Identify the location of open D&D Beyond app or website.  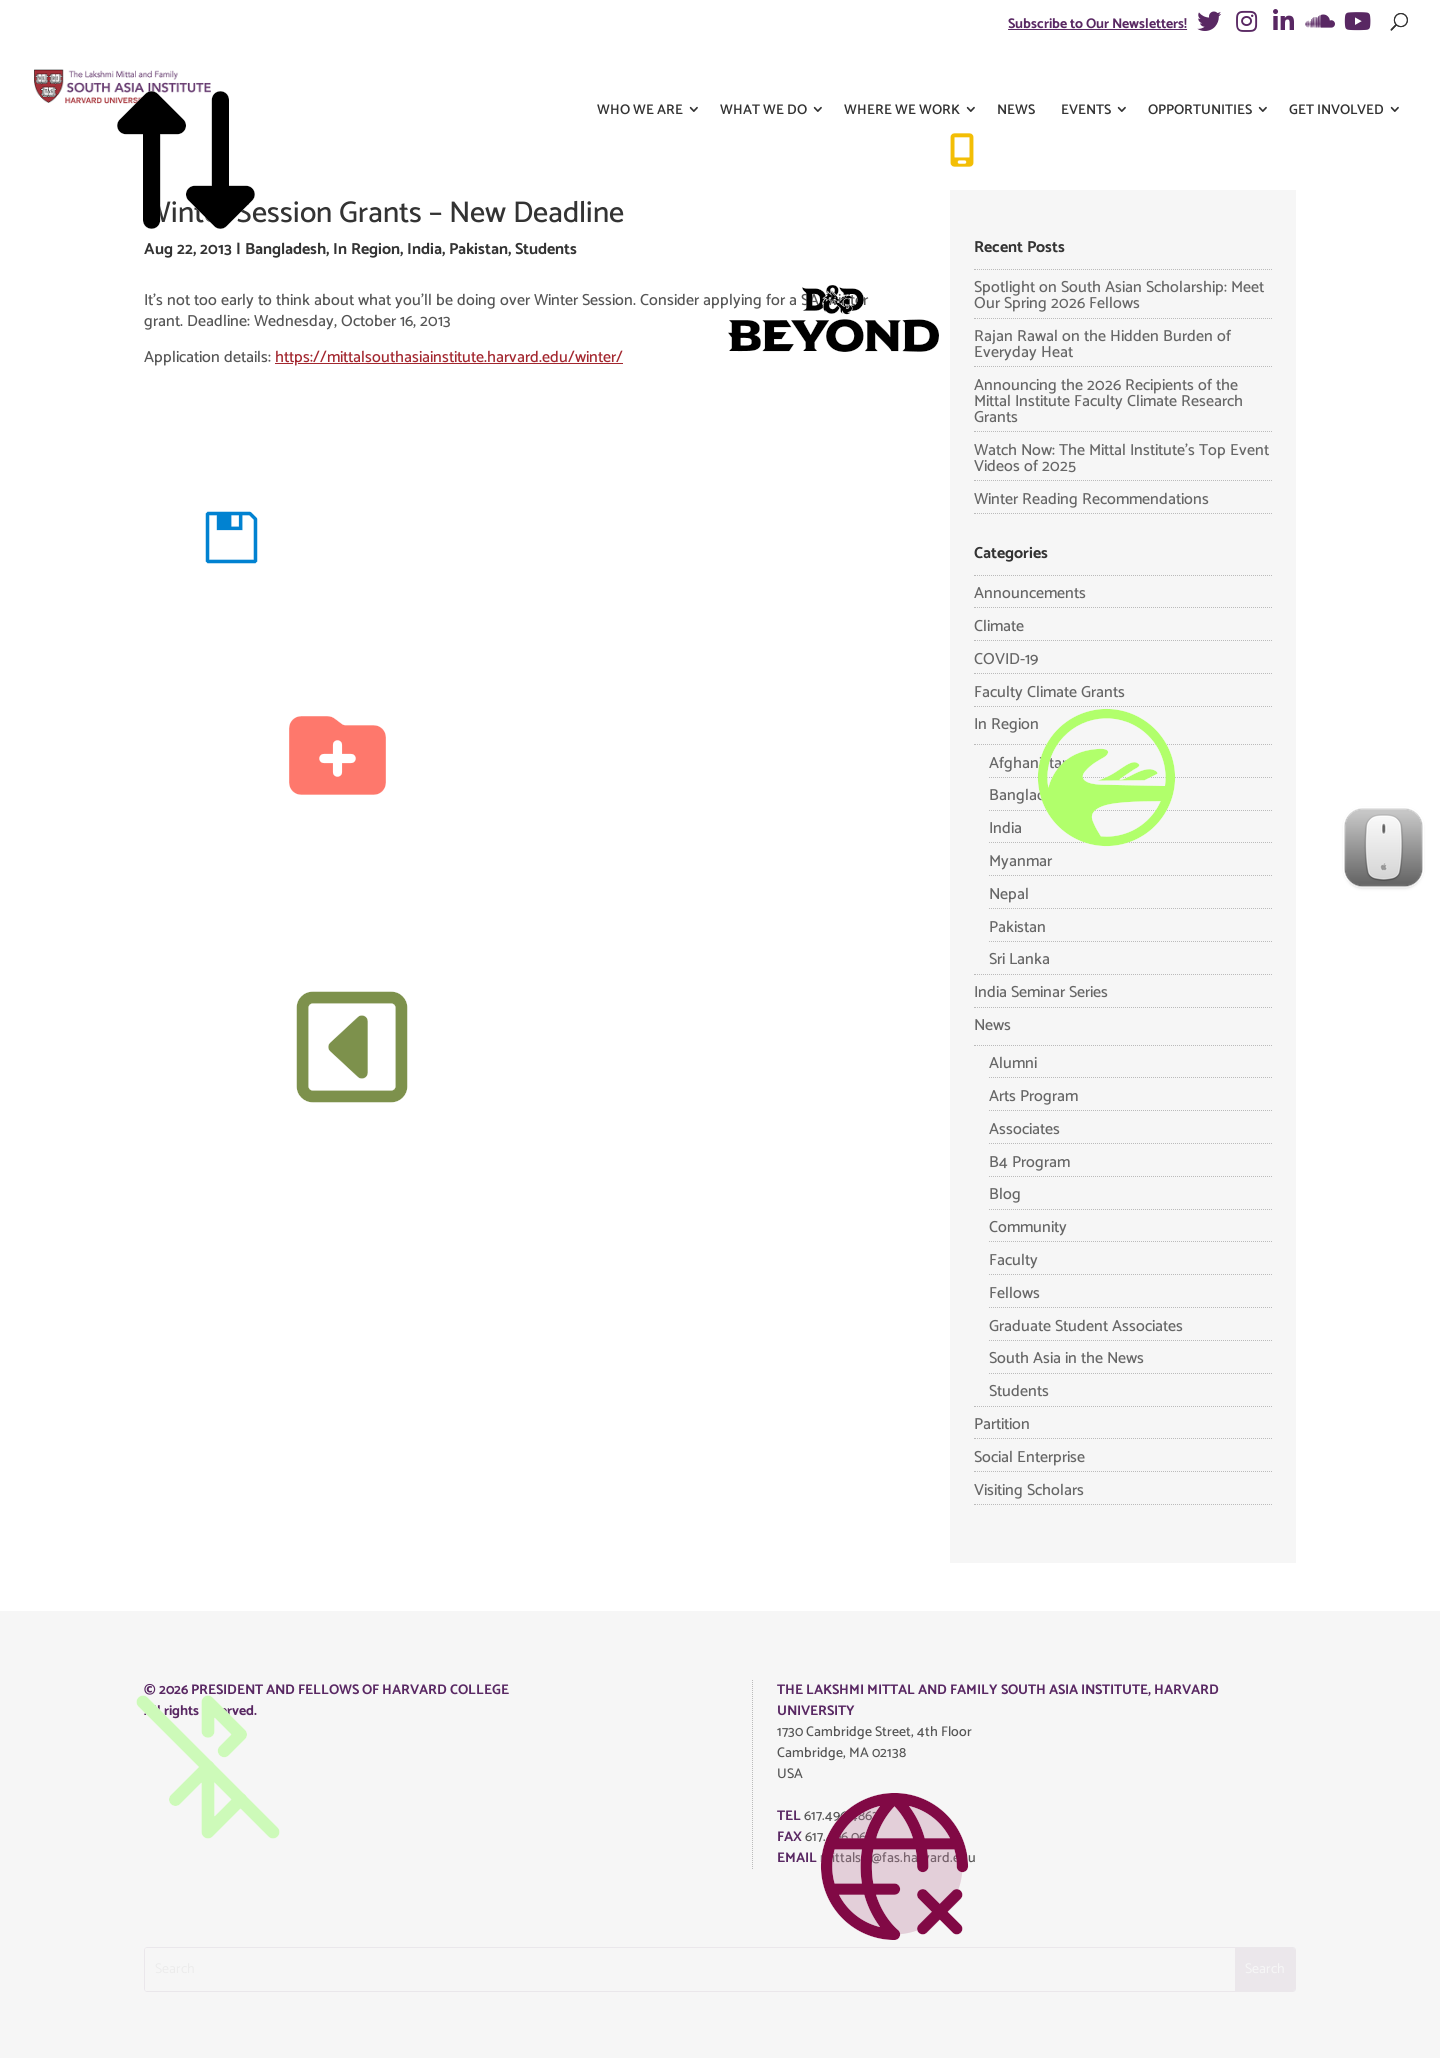
(833, 318).